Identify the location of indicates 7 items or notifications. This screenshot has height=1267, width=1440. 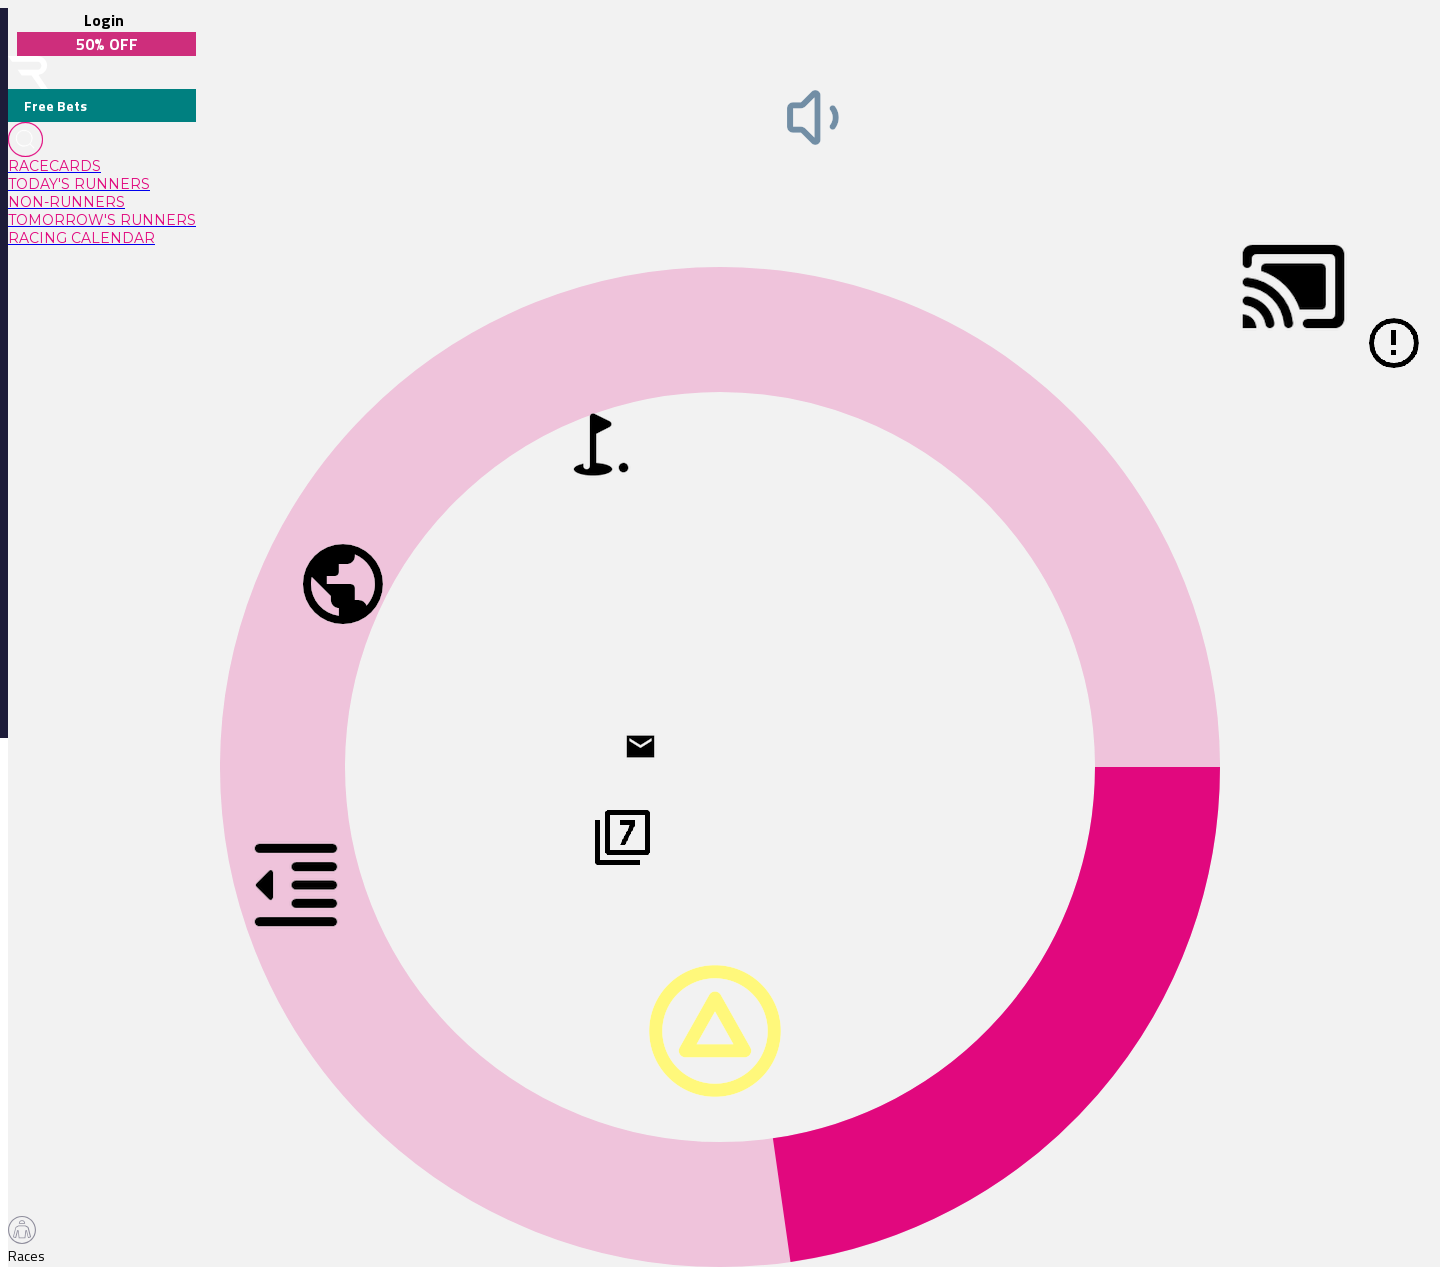
(622, 837).